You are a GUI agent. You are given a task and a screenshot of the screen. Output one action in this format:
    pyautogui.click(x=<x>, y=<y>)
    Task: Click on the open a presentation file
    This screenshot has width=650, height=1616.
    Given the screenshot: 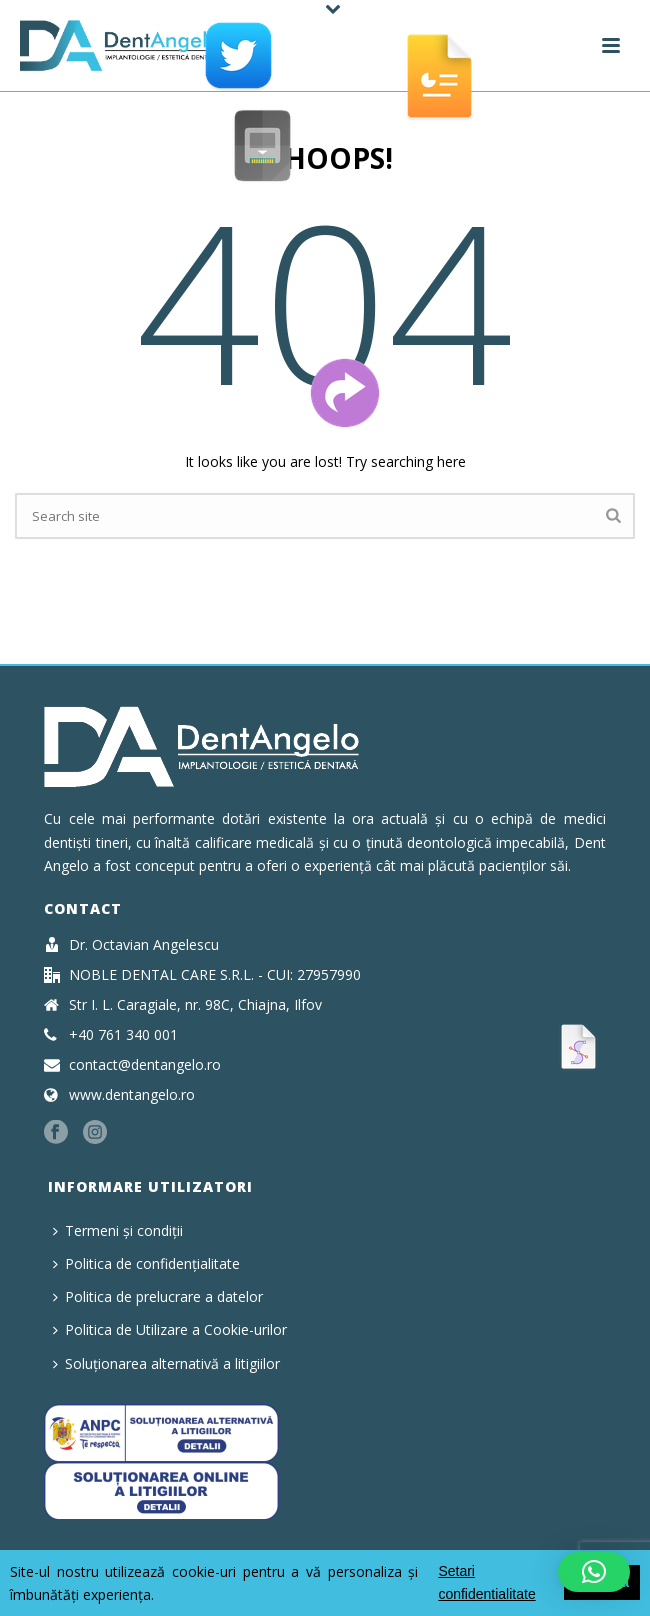 What is the action you would take?
    pyautogui.click(x=439, y=77)
    